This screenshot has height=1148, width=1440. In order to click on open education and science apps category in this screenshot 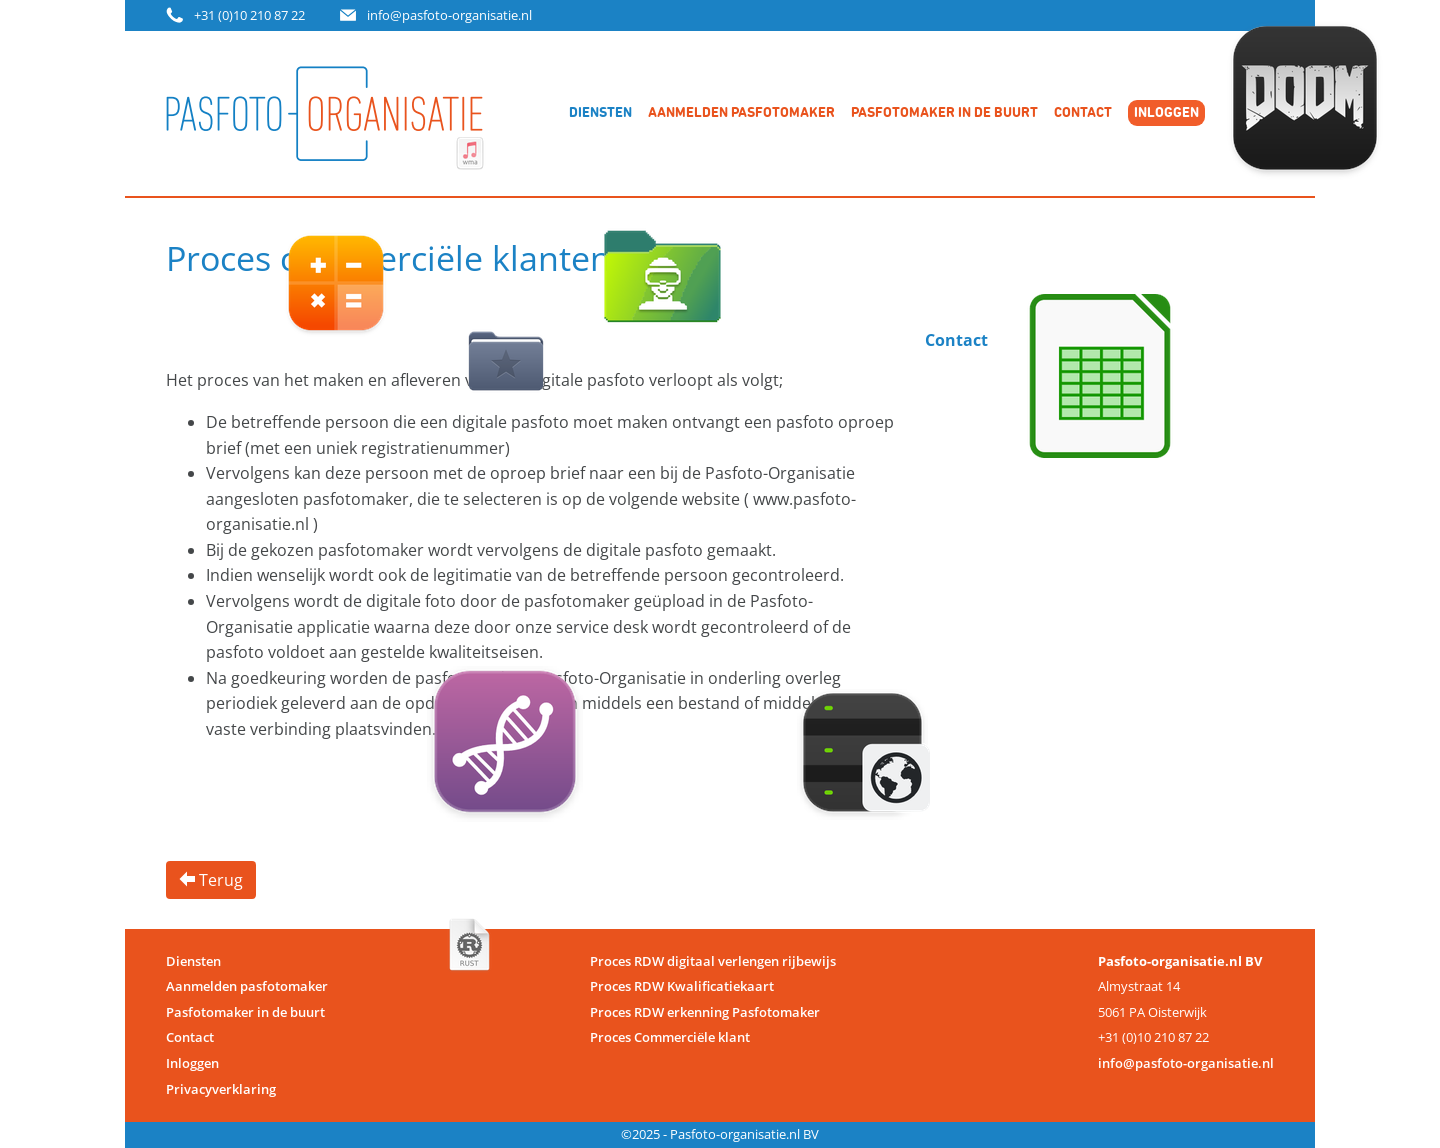, I will do `click(505, 744)`.